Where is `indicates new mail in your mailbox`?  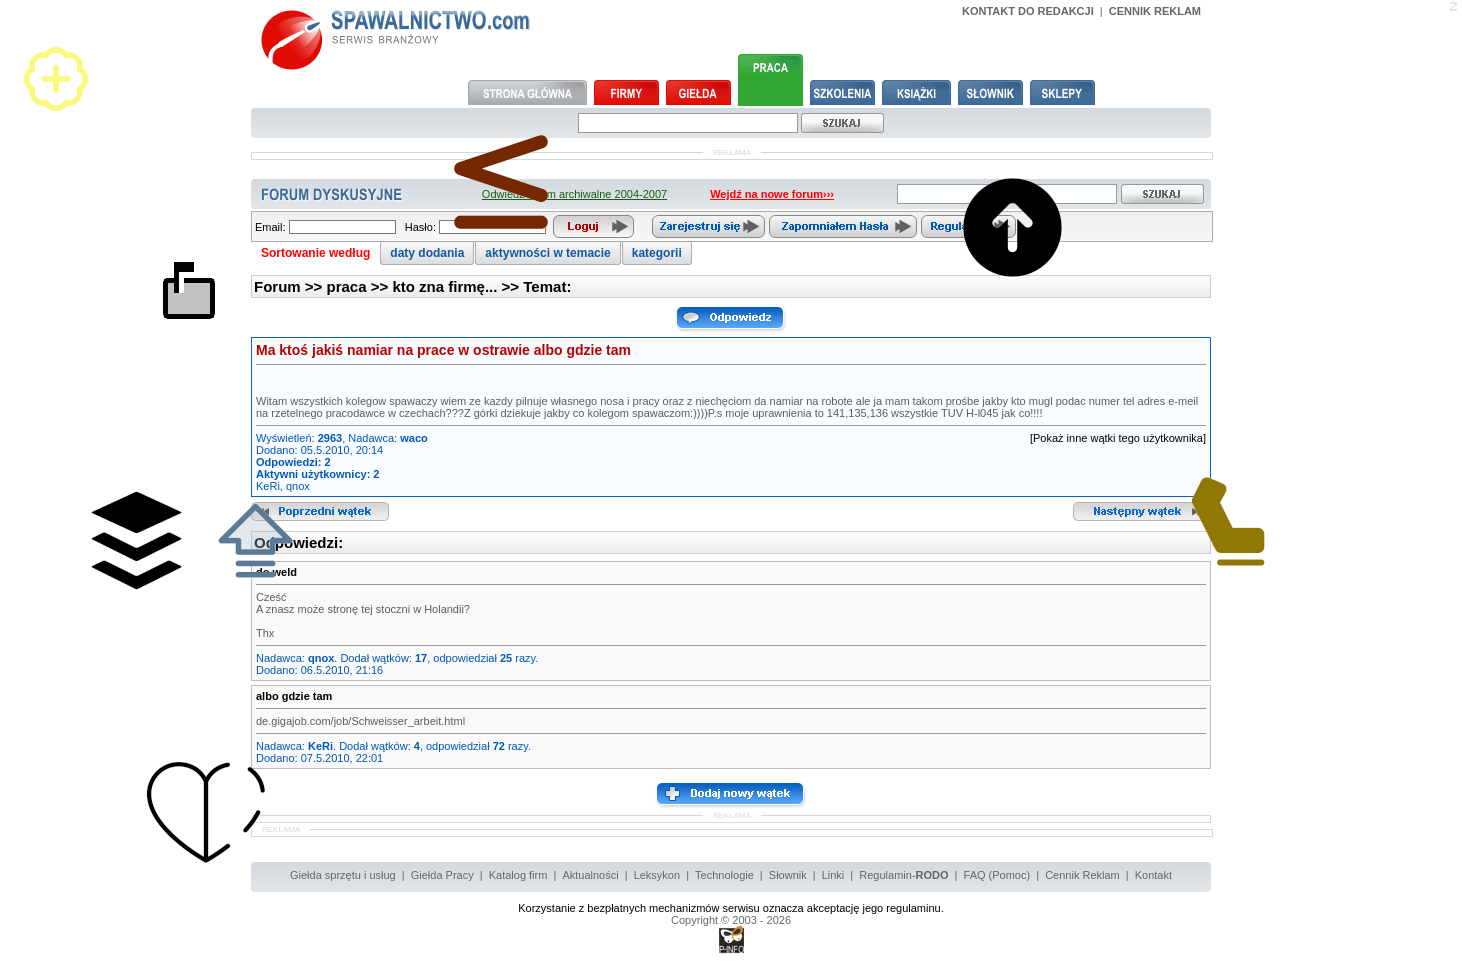 indicates new mail in your mailbox is located at coordinates (189, 293).